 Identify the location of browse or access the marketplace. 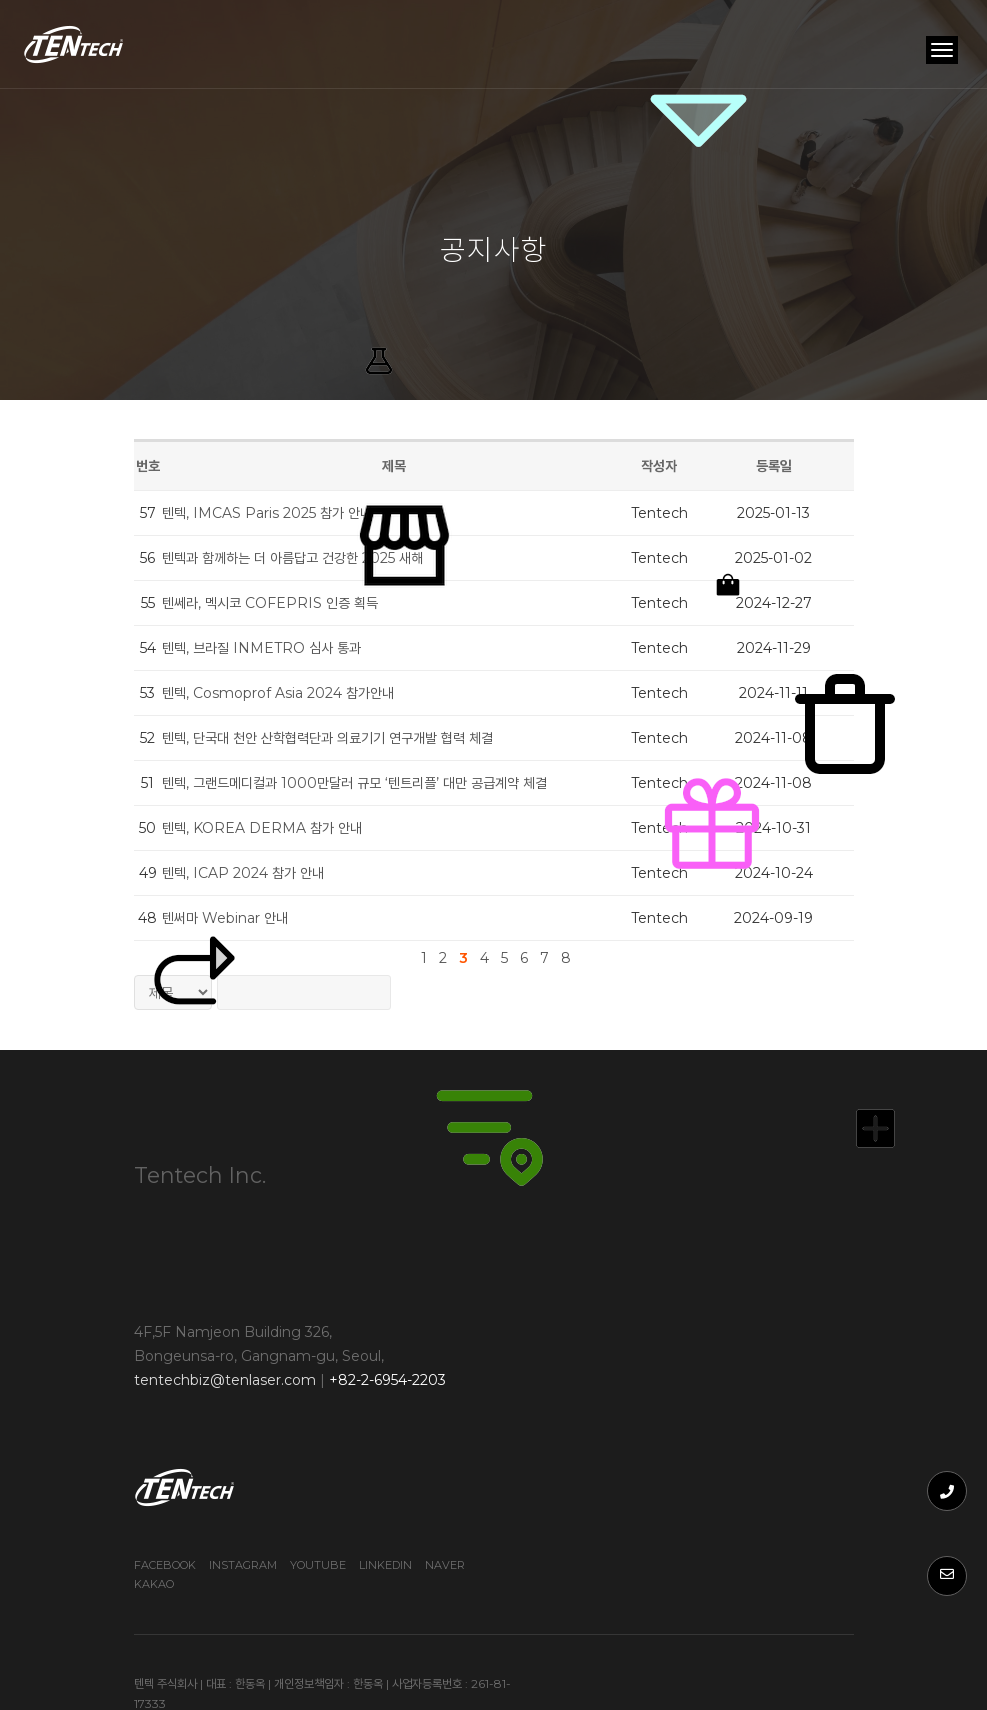
(404, 545).